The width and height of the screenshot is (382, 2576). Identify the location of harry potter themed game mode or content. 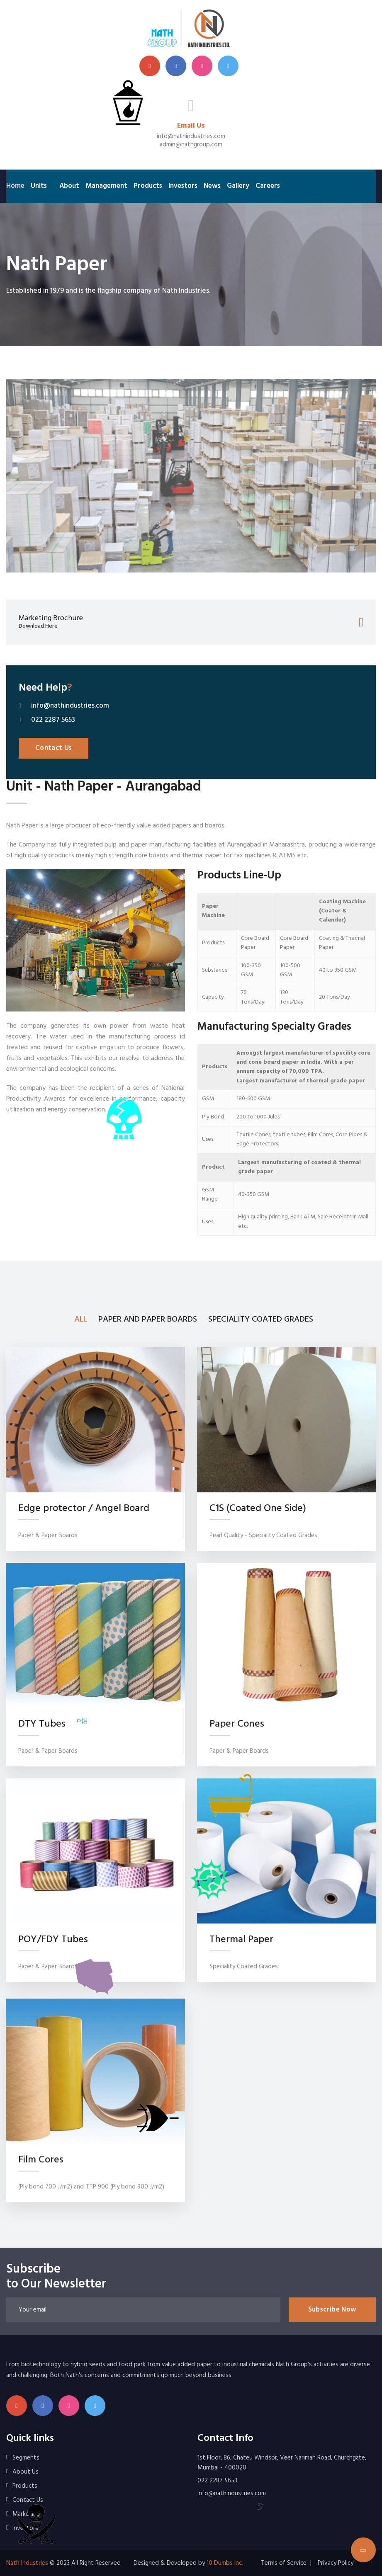
(124, 1119).